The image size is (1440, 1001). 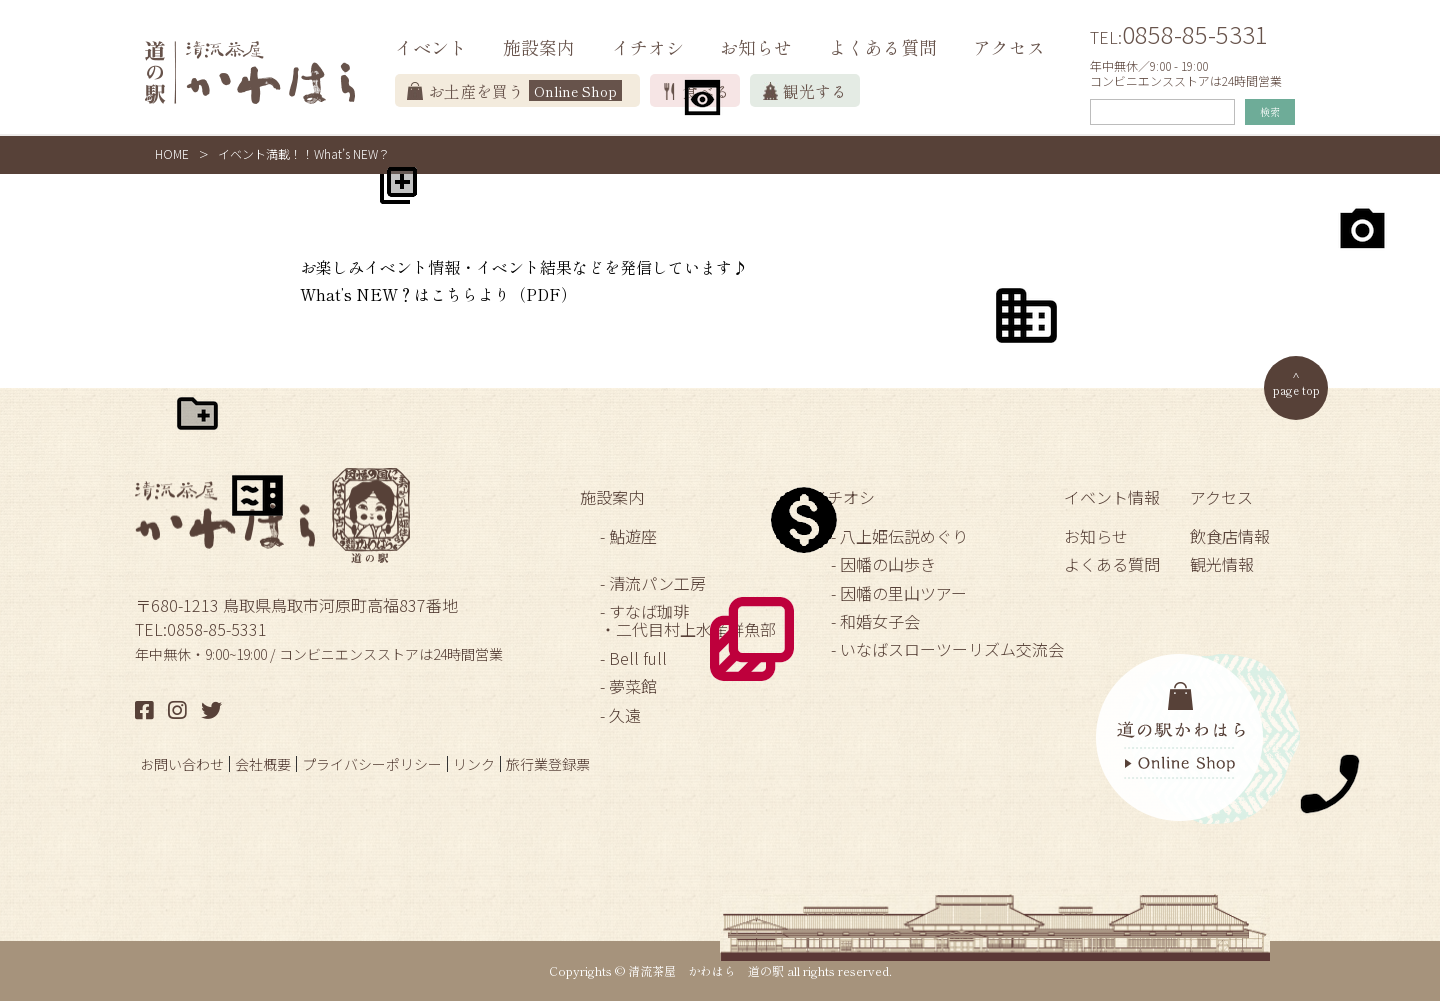 What do you see at coordinates (752, 639) in the screenshot?
I see `select the bottom layer in a stack` at bounding box center [752, 639].